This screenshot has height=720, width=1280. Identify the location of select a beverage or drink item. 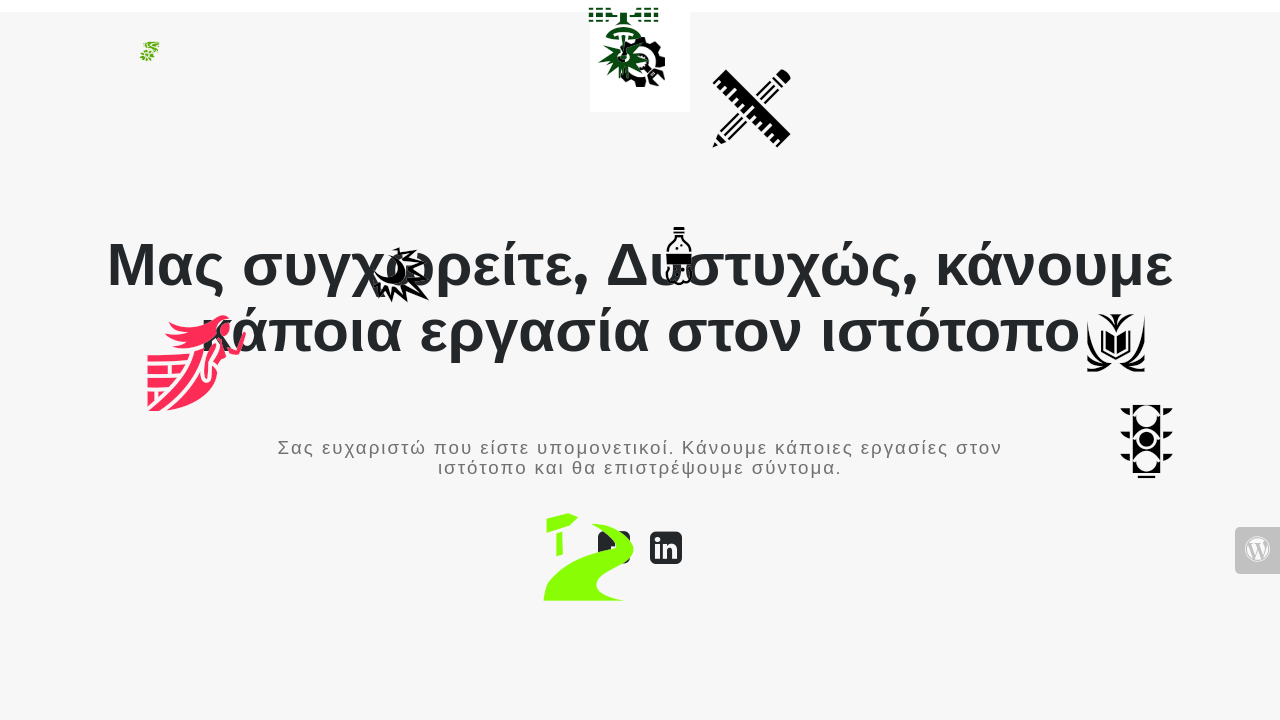
(679, 256).